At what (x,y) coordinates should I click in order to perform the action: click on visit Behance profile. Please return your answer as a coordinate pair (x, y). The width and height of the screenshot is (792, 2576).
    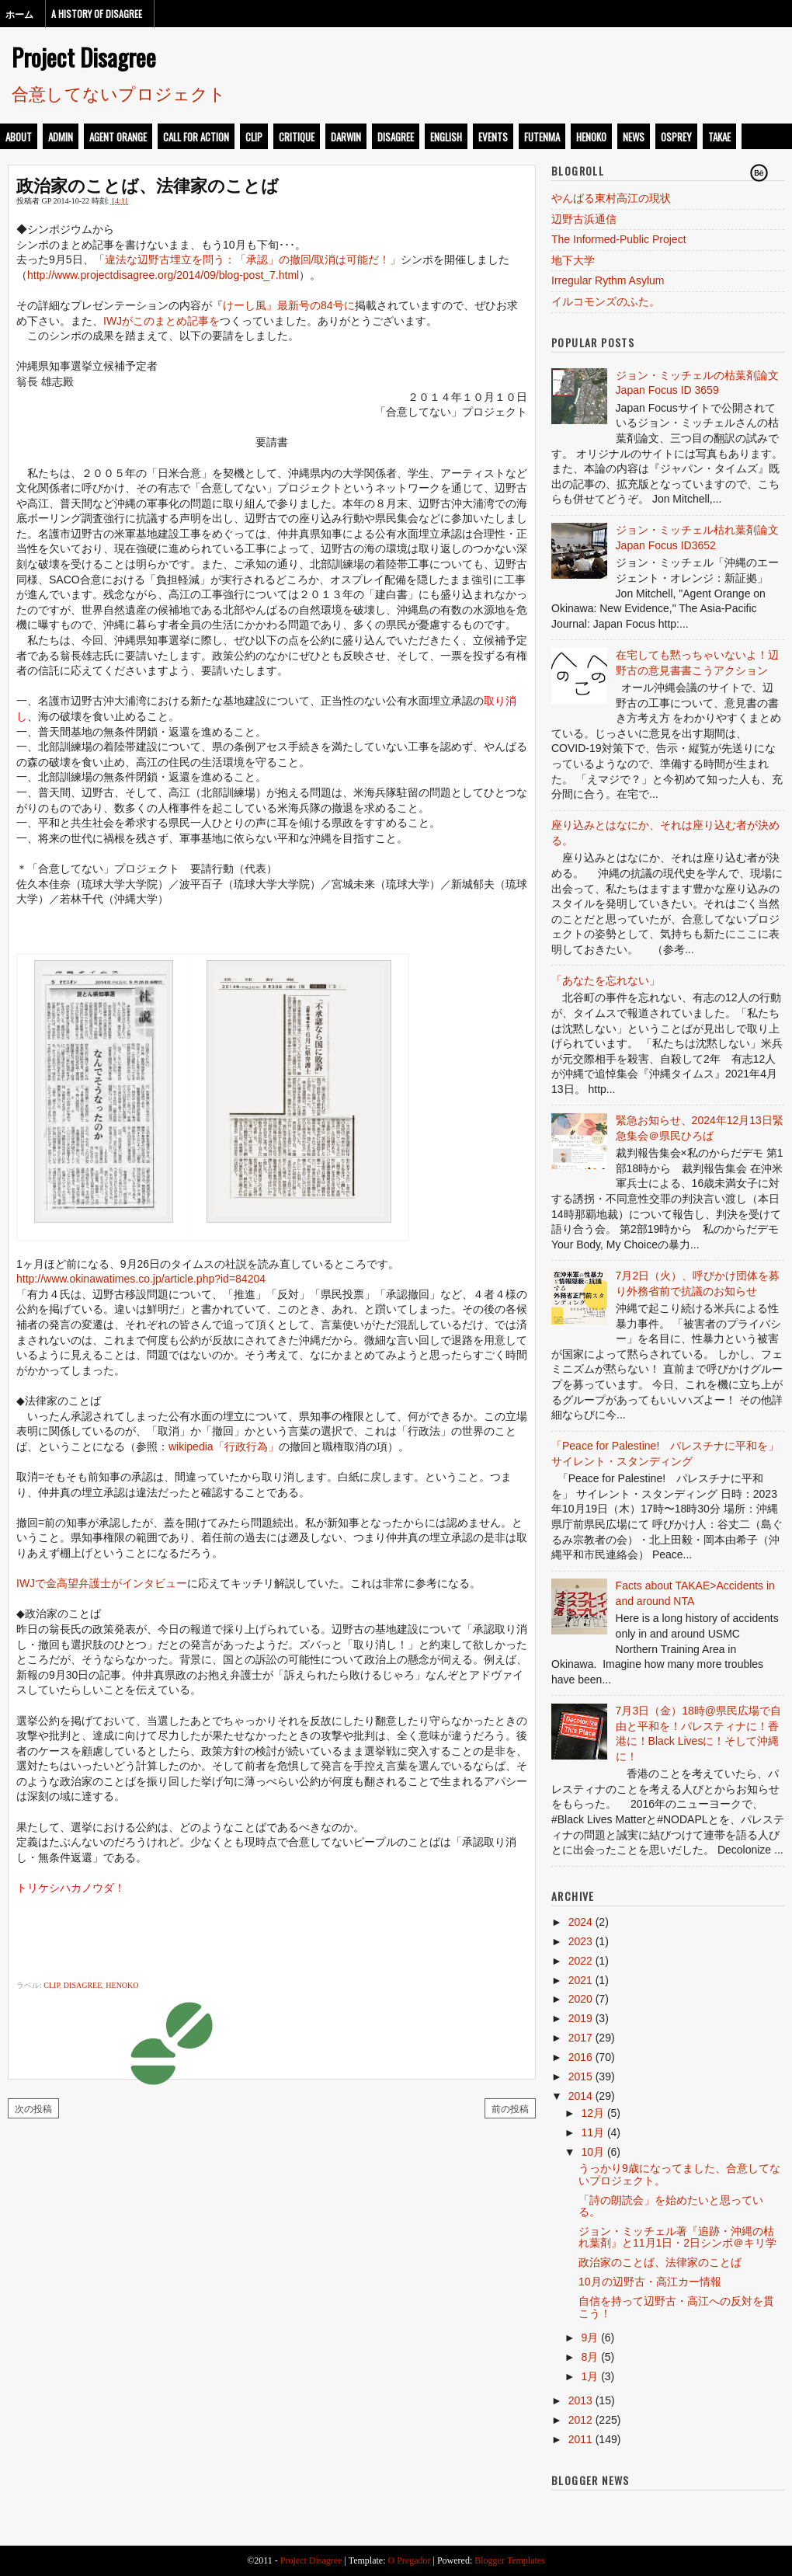
    Looking at the image, I should click on (759, 172).